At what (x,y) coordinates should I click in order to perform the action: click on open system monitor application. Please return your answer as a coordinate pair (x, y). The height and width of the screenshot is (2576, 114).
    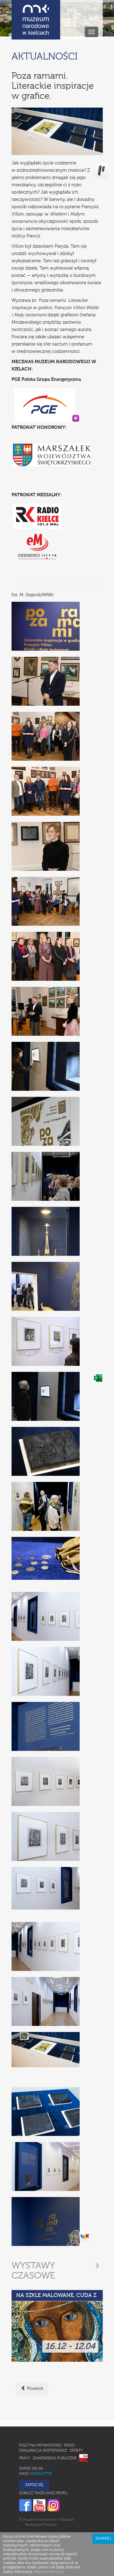
    Looking at the image, I should click on (24, 2036).